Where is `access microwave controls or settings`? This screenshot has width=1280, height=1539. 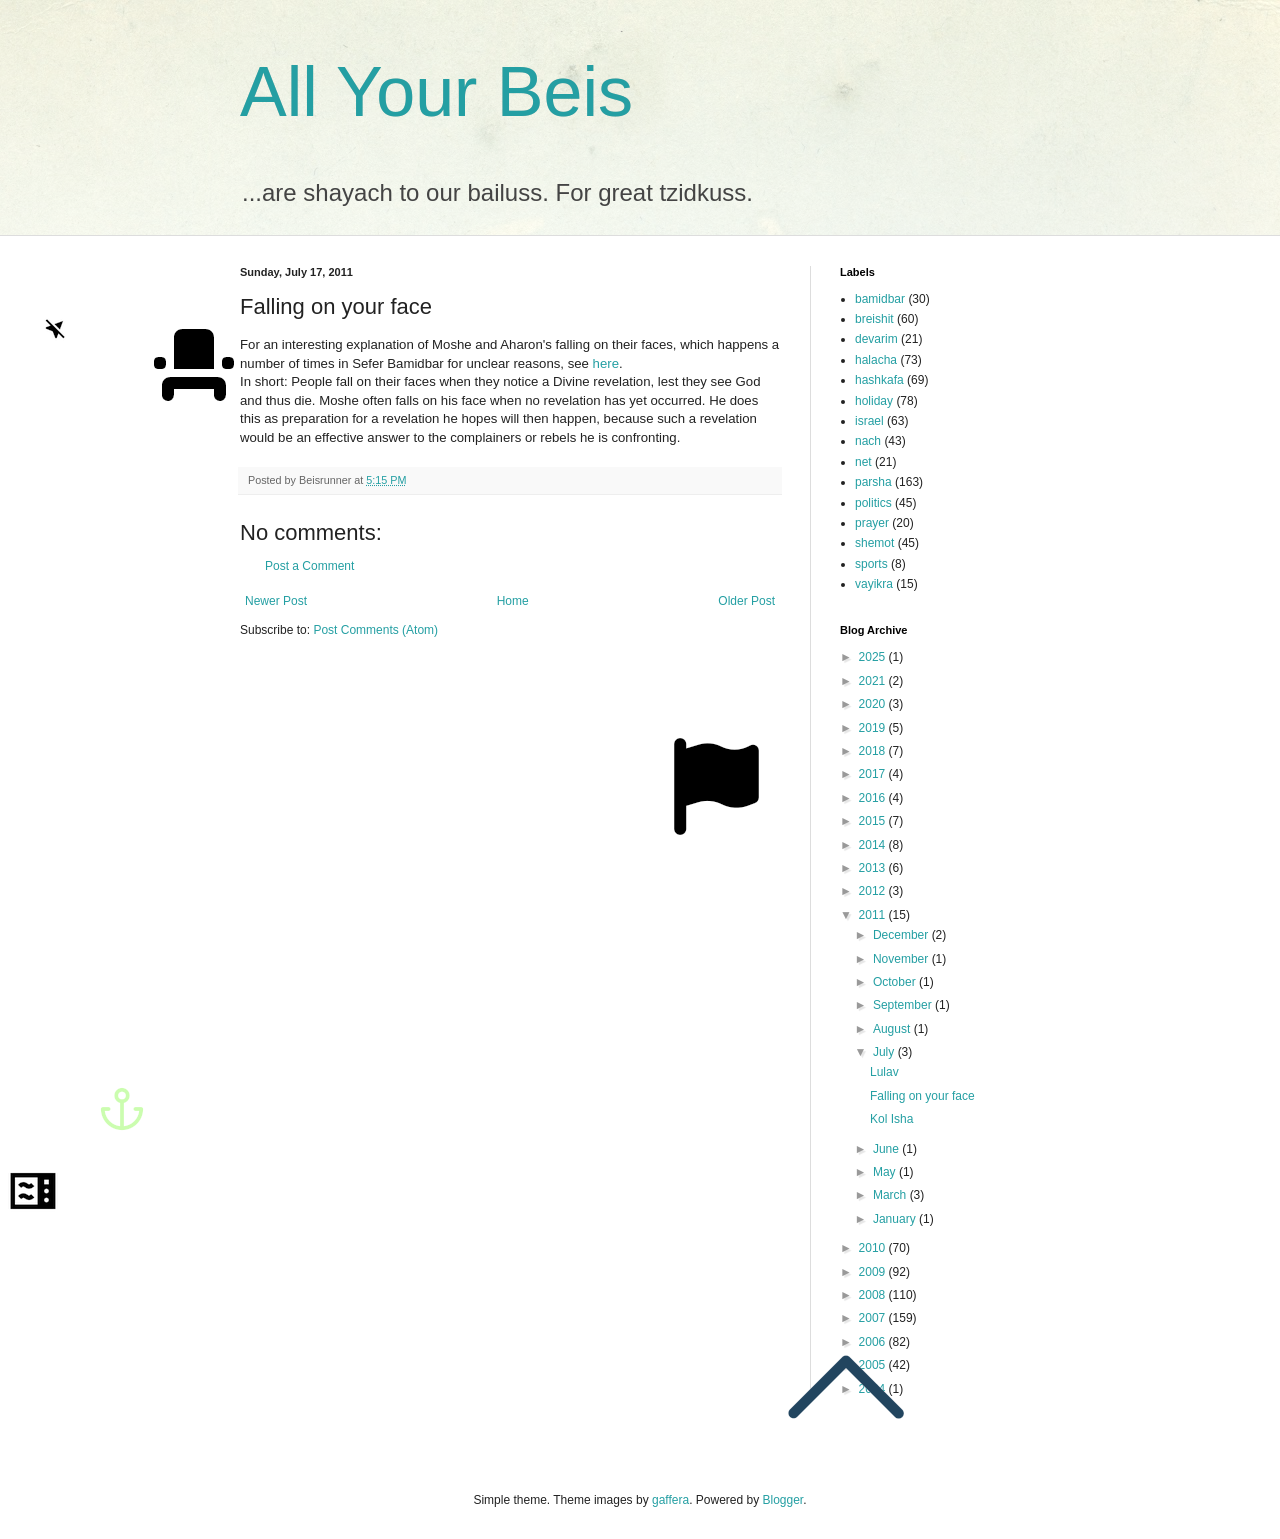
access microwave controls or settings is located at coordinates (33, 1191).